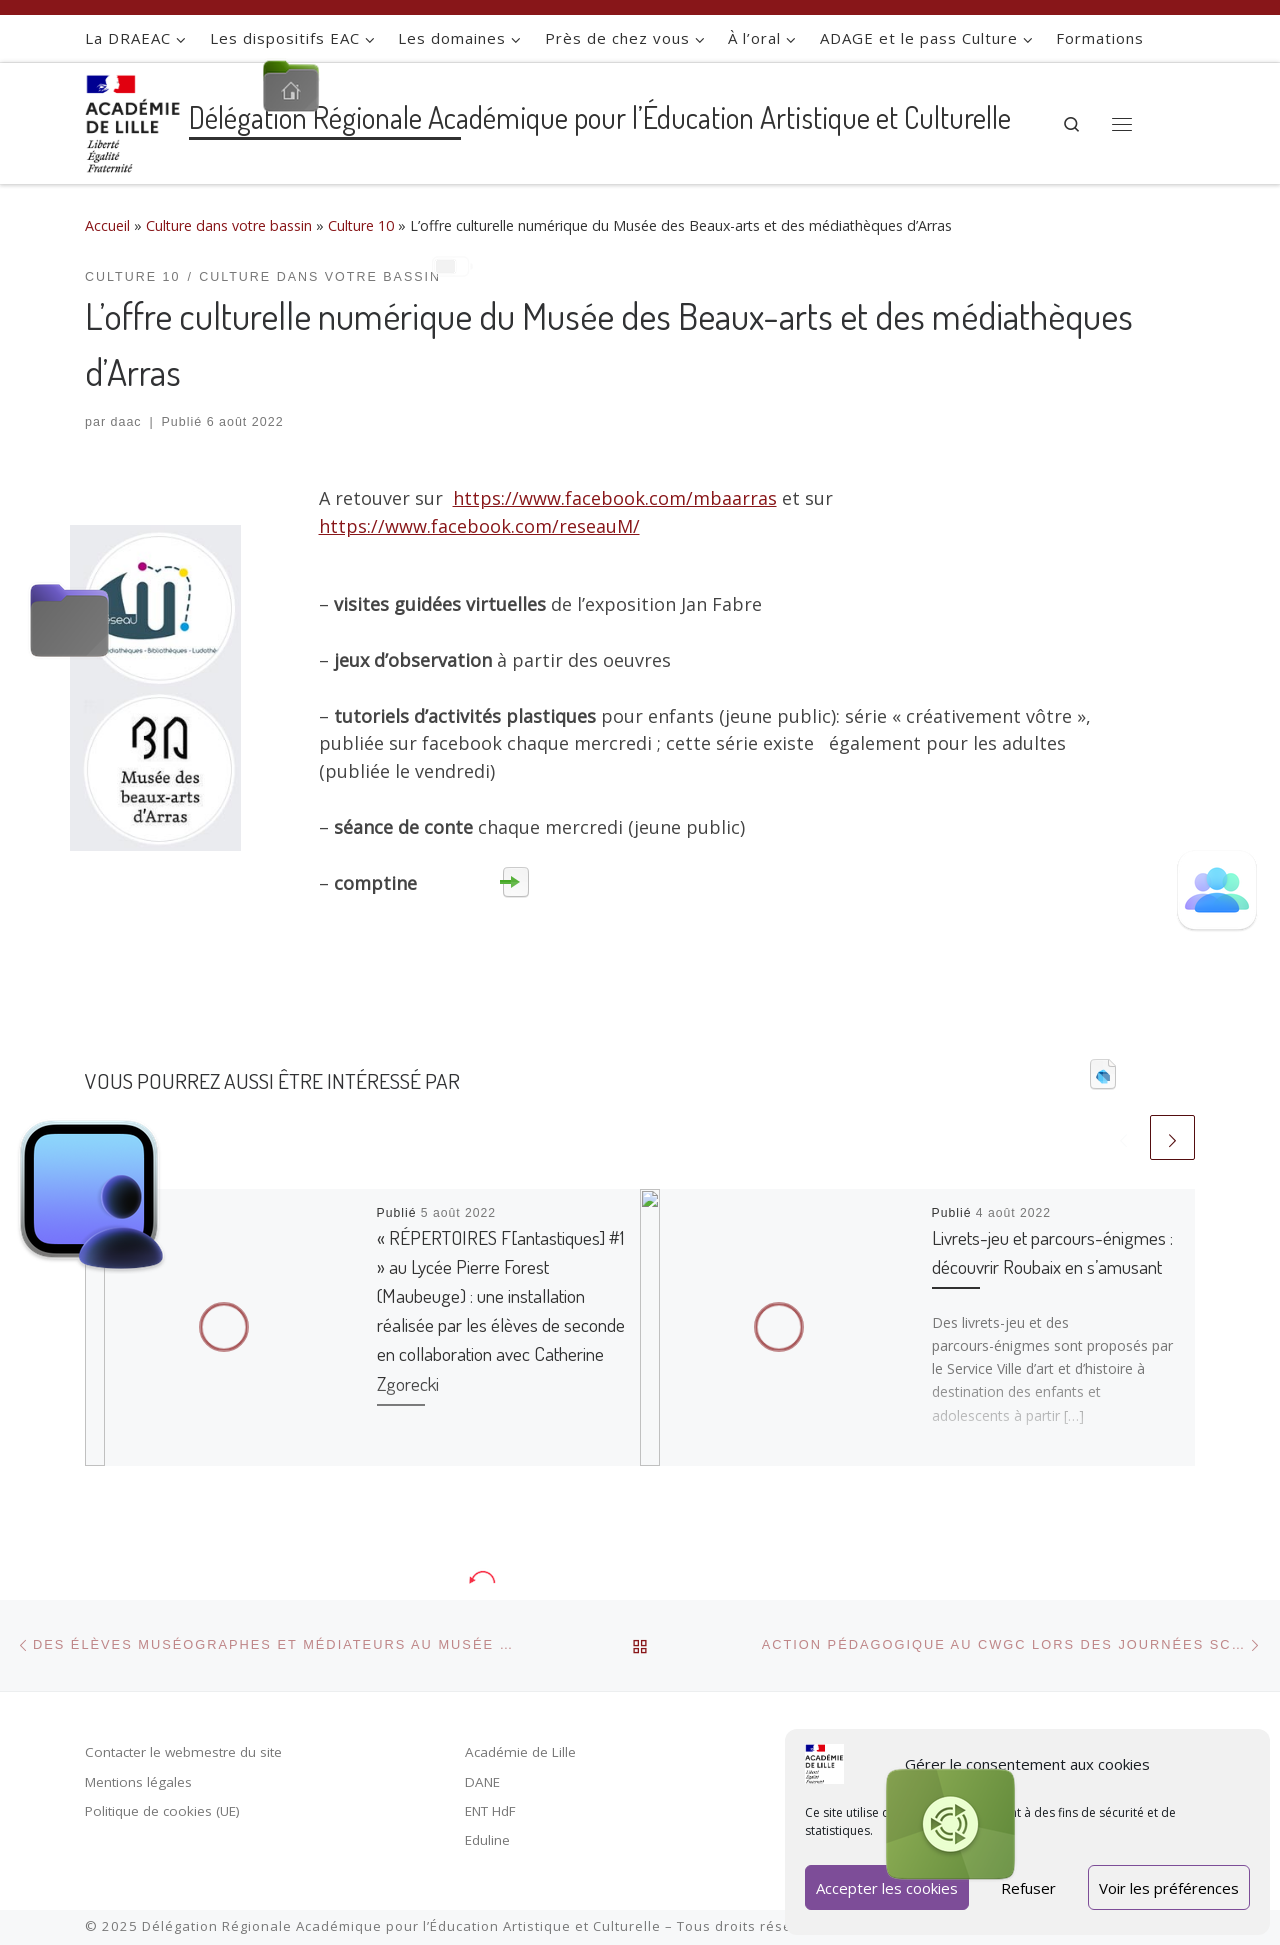  What do you see at coordinates (291, 86) in the screenshot?
I see `access your home folder` at bounding box center [291, 86].